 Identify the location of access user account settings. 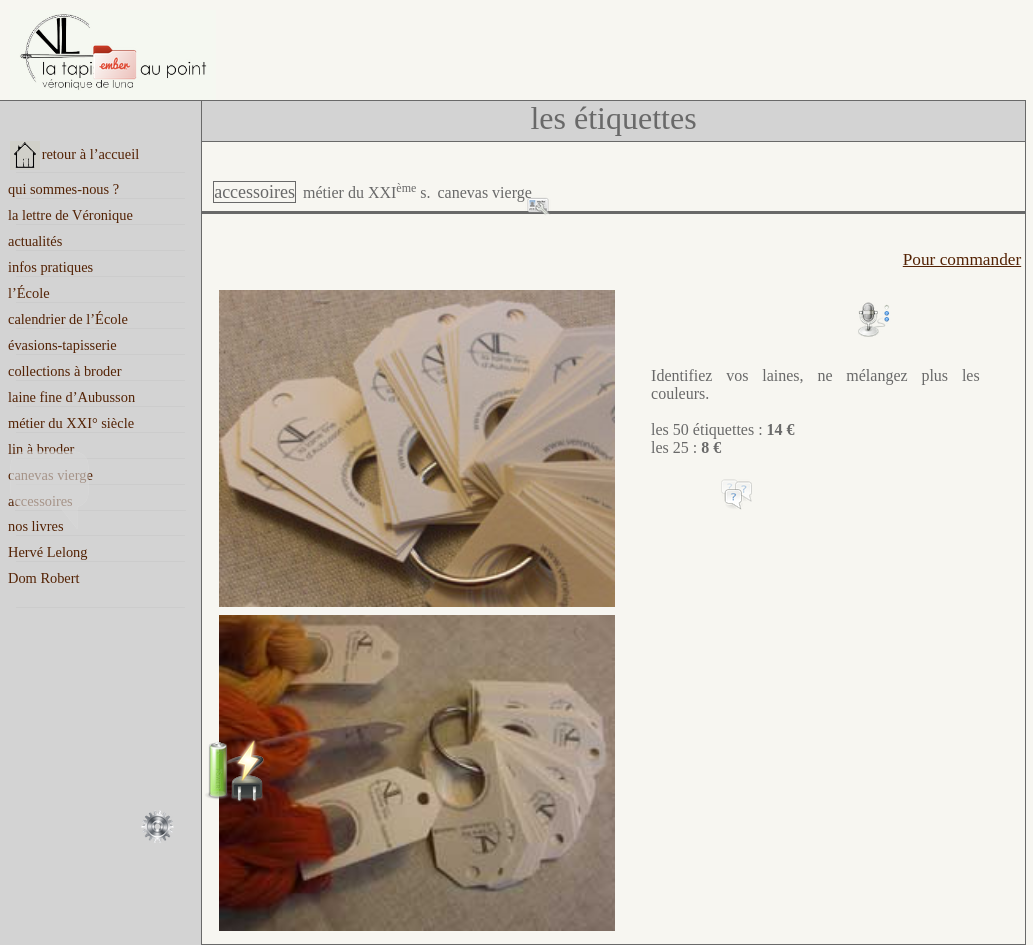
(538, 204).